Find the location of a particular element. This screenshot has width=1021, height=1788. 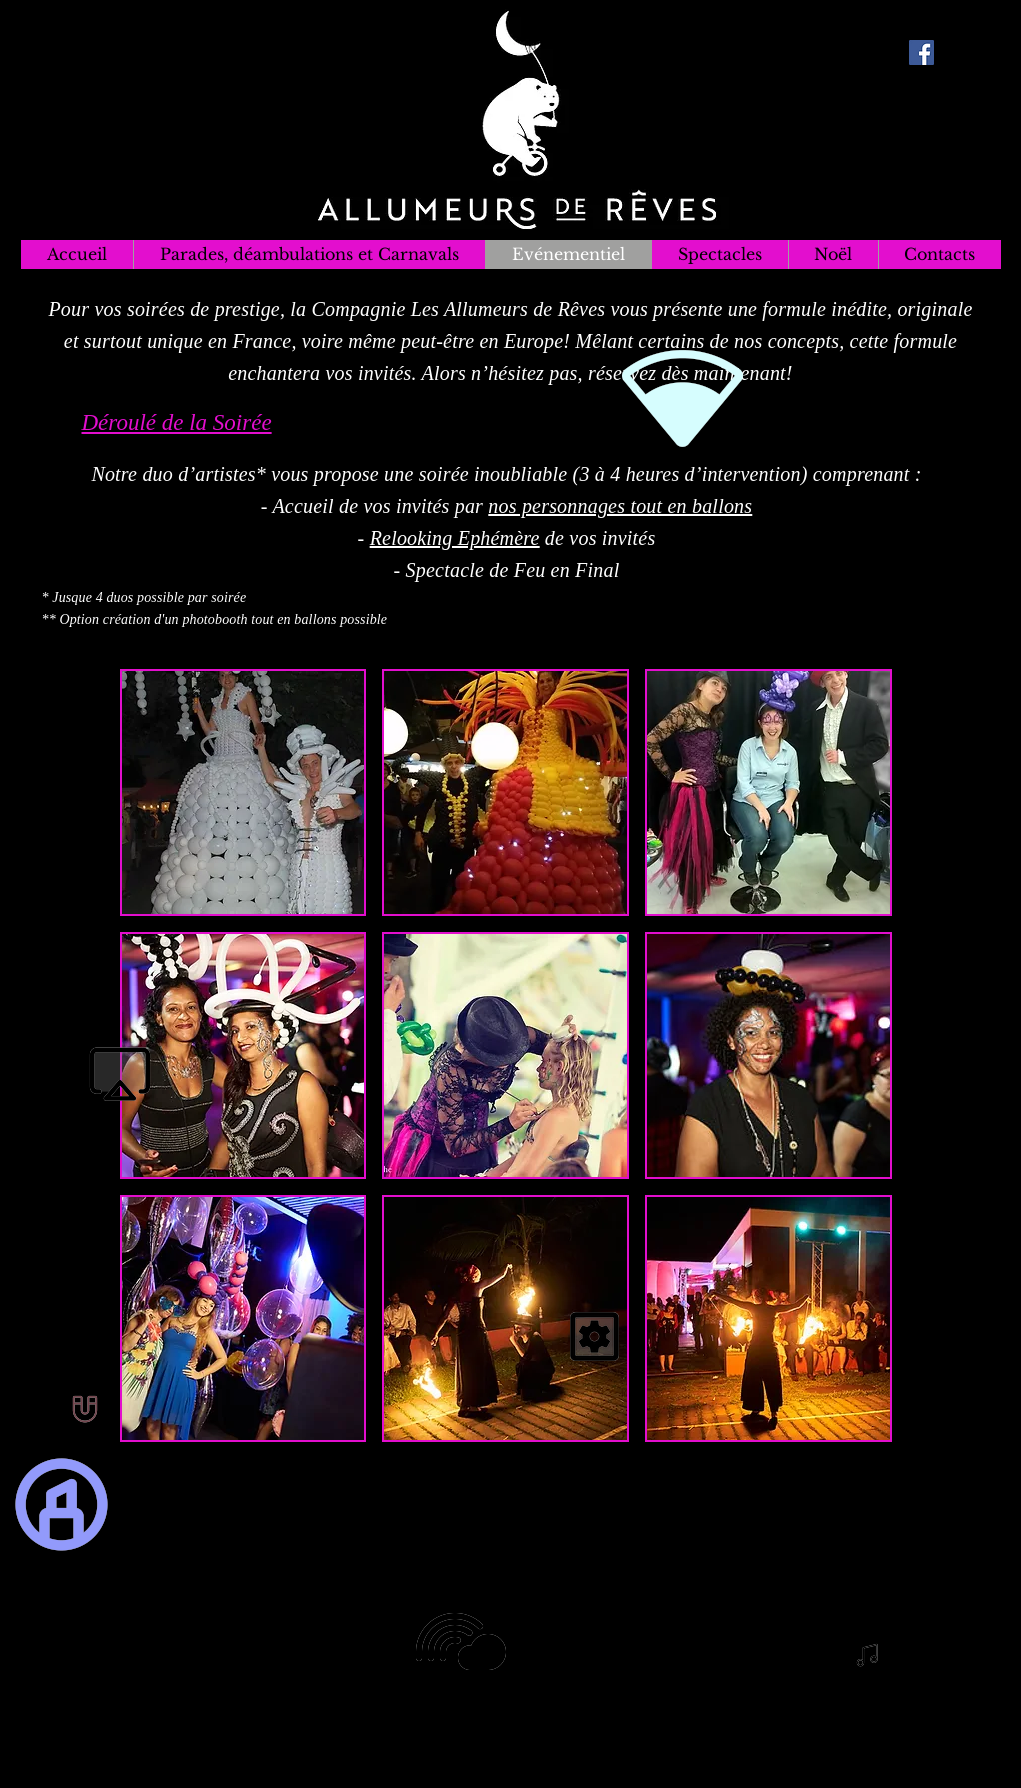

indicates moderate wifi signal strength is located at coordinates (682, 398).